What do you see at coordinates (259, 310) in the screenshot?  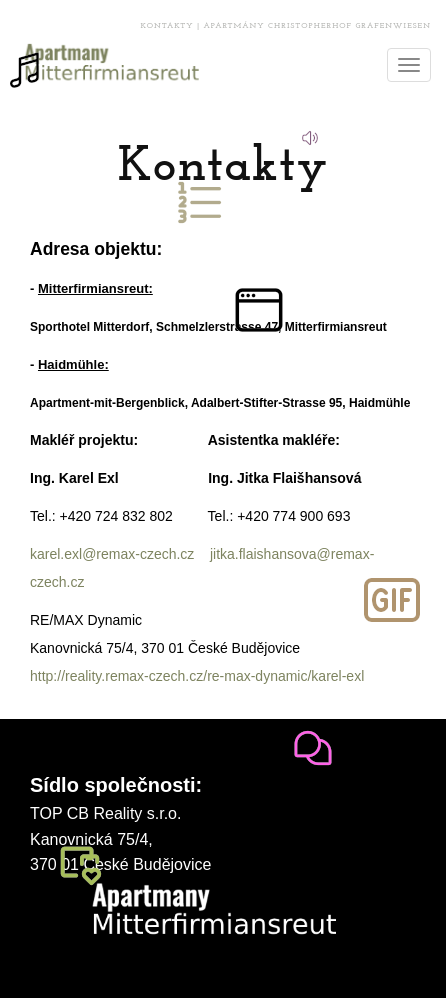 I see `open a new browser window` at bounding box center [259, 310].